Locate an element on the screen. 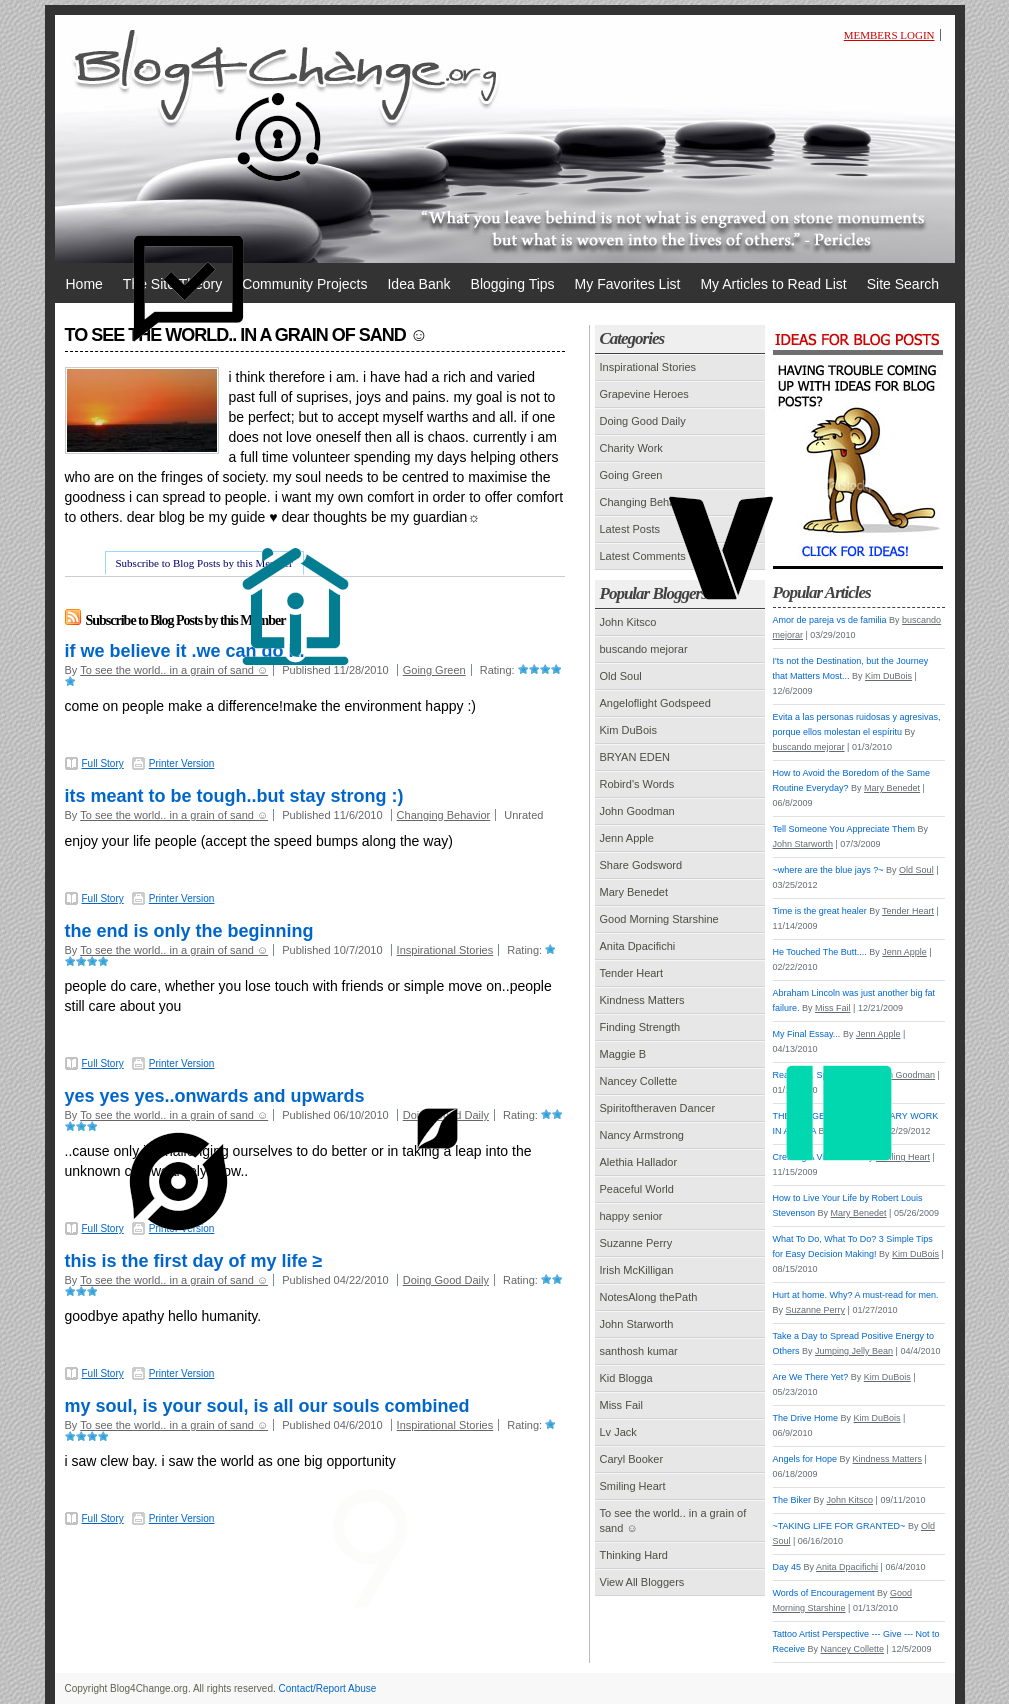  fusionauth identity and authentication service logo is located at coordinates (278, 137).